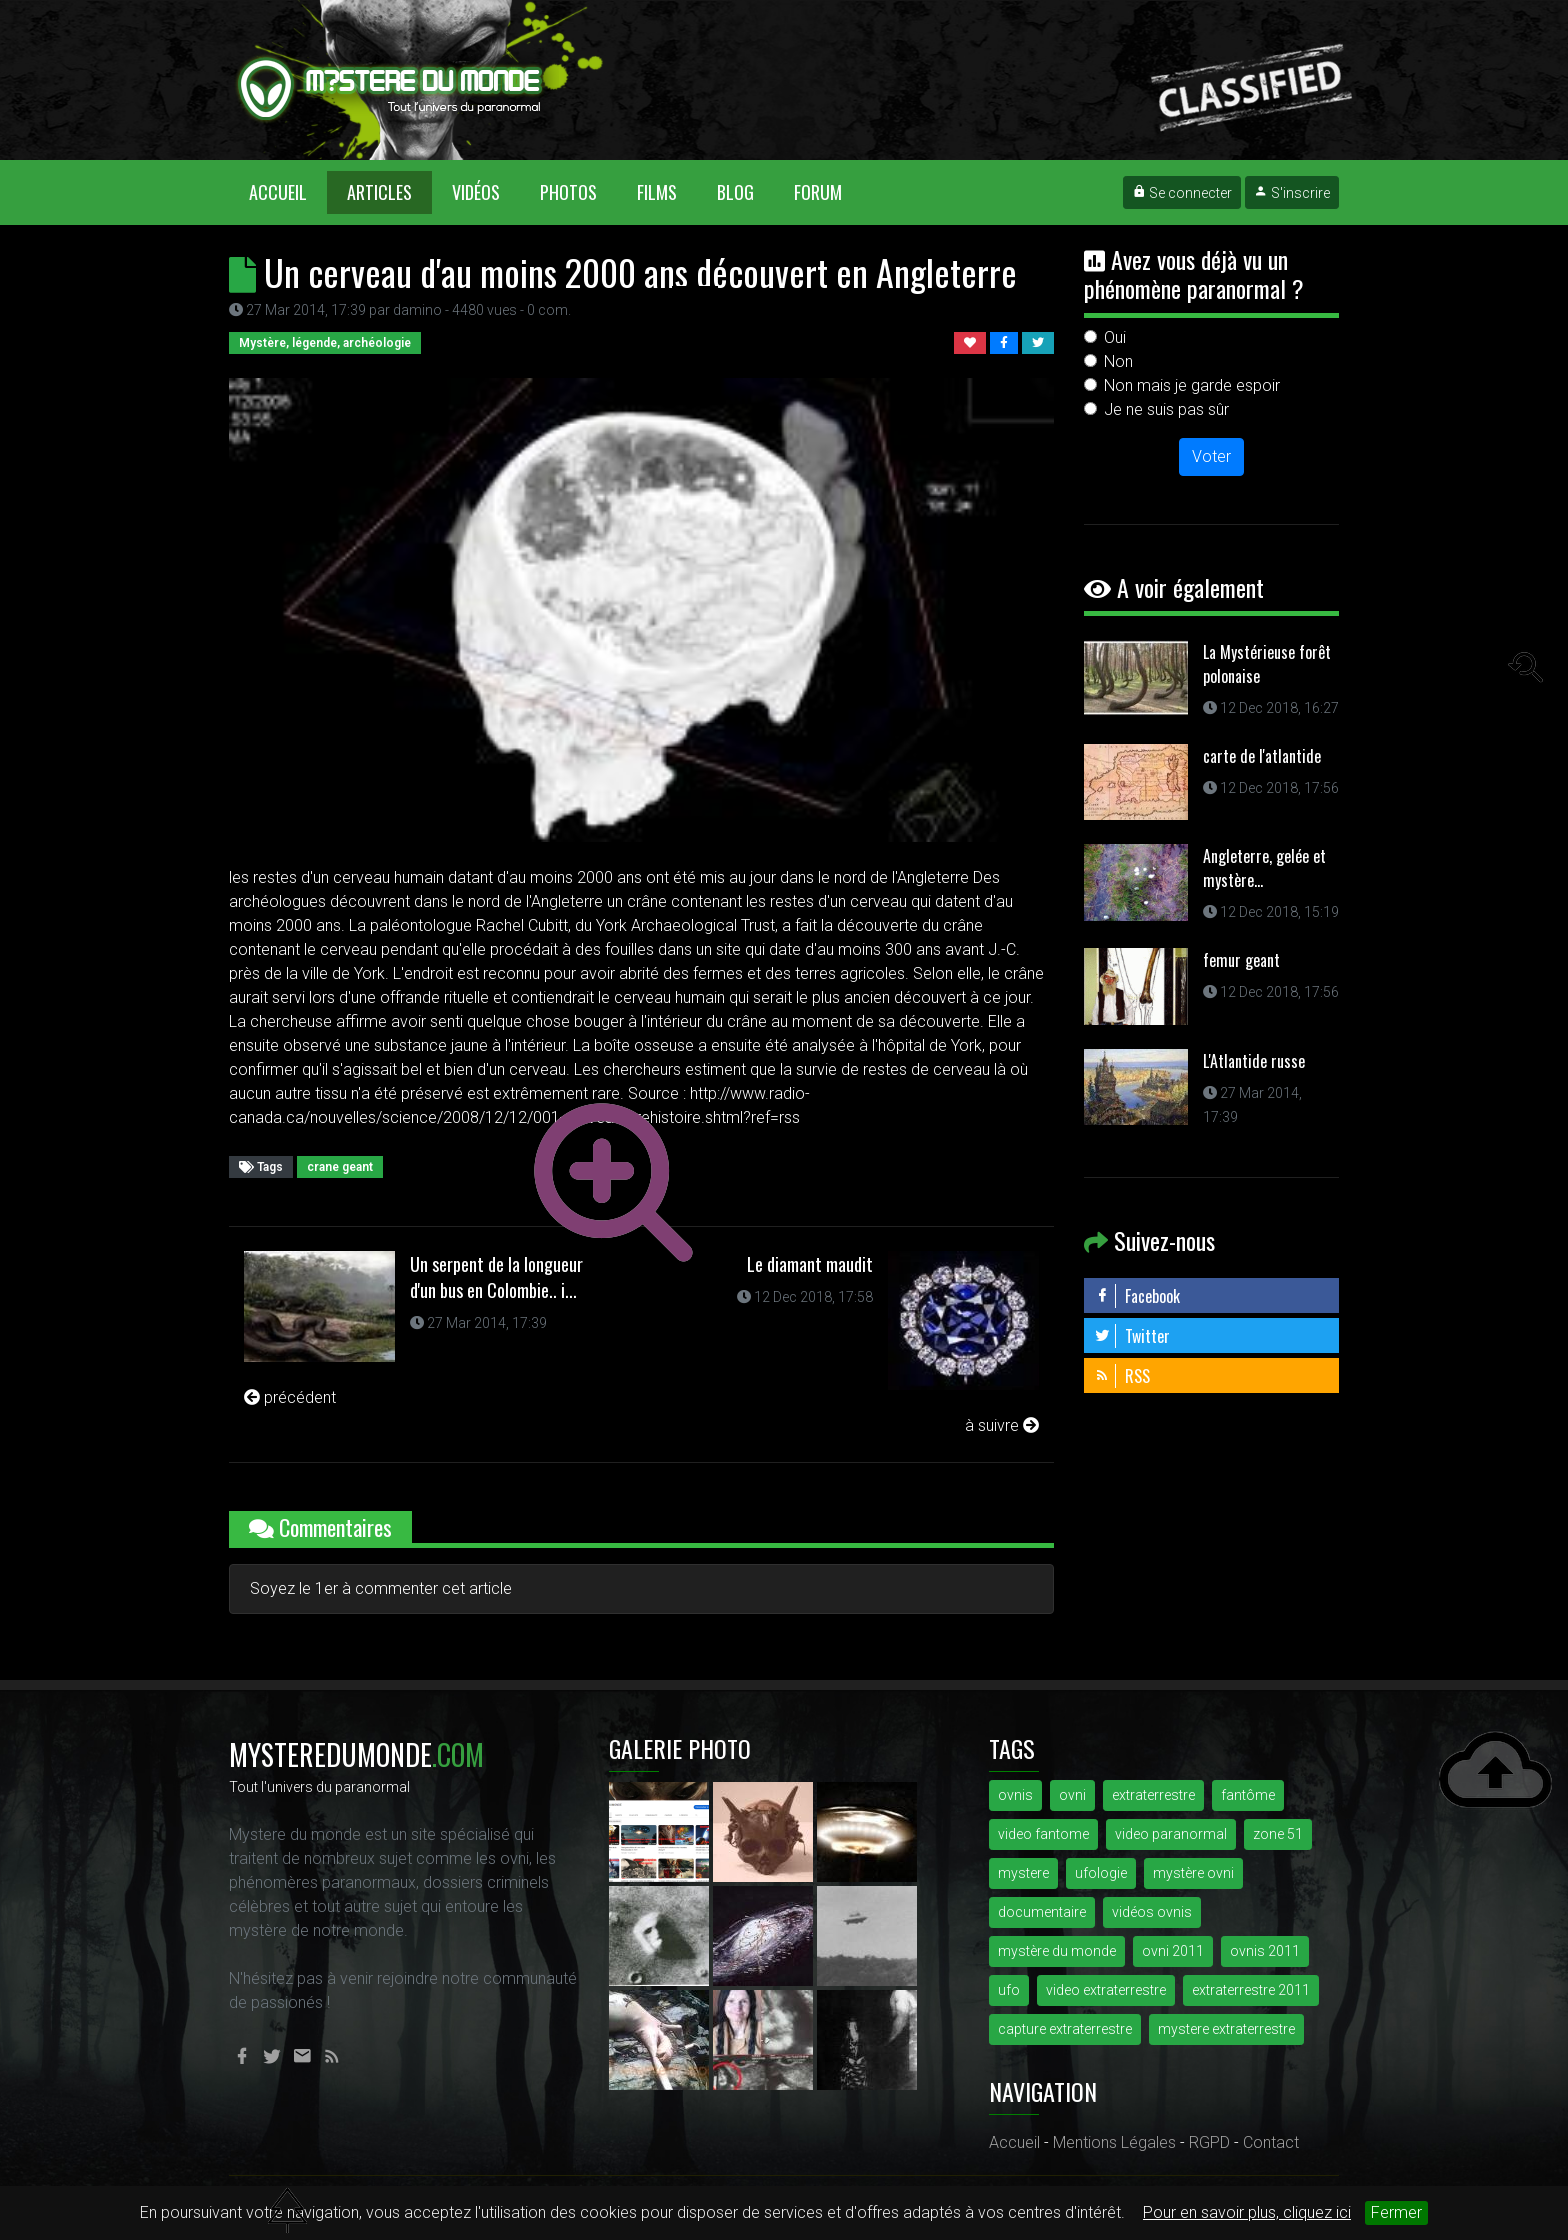  What do you see at coordinates (287, 2210) in the screenshot?
I see `access nature or outdoor-related content` at bounding box center [287, 2210].